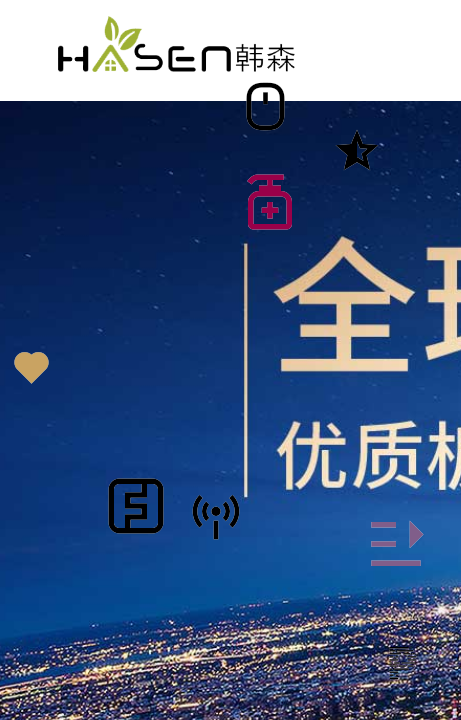  I want to click on access hand sanitizer station location, so click(270, 202).